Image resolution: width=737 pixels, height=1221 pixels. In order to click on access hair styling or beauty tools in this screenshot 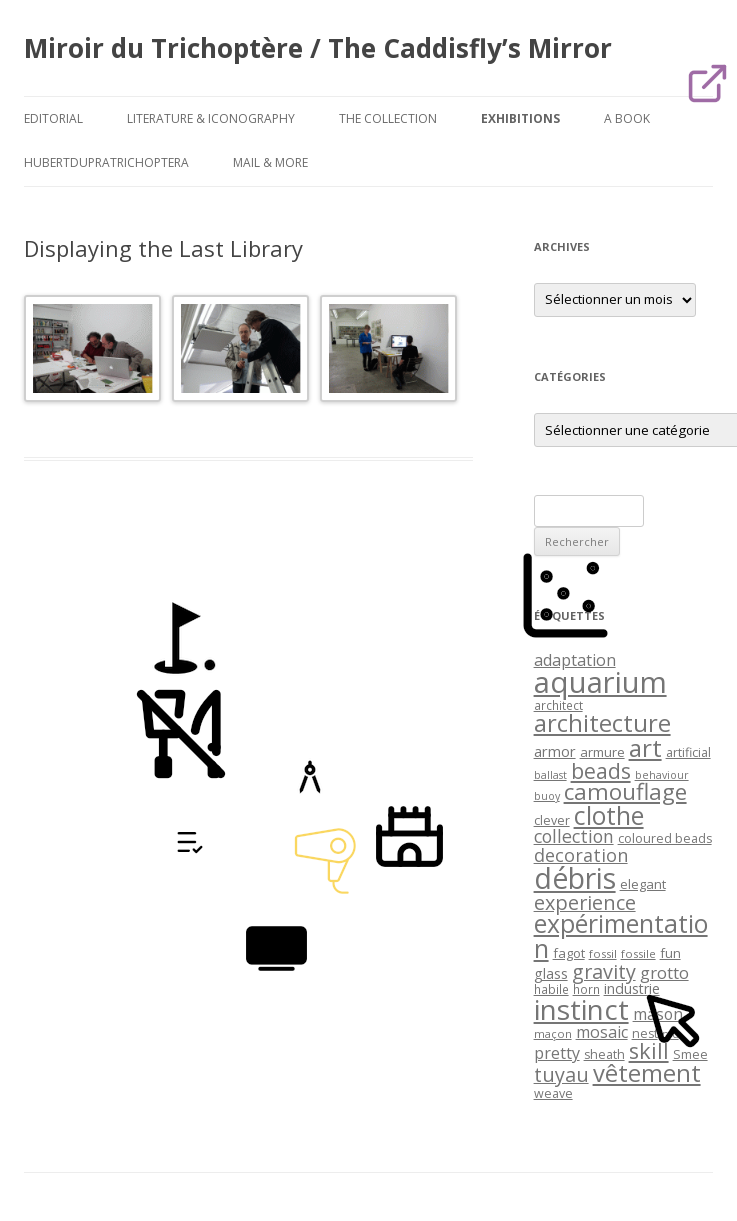, I will do `click(326, 857)`.